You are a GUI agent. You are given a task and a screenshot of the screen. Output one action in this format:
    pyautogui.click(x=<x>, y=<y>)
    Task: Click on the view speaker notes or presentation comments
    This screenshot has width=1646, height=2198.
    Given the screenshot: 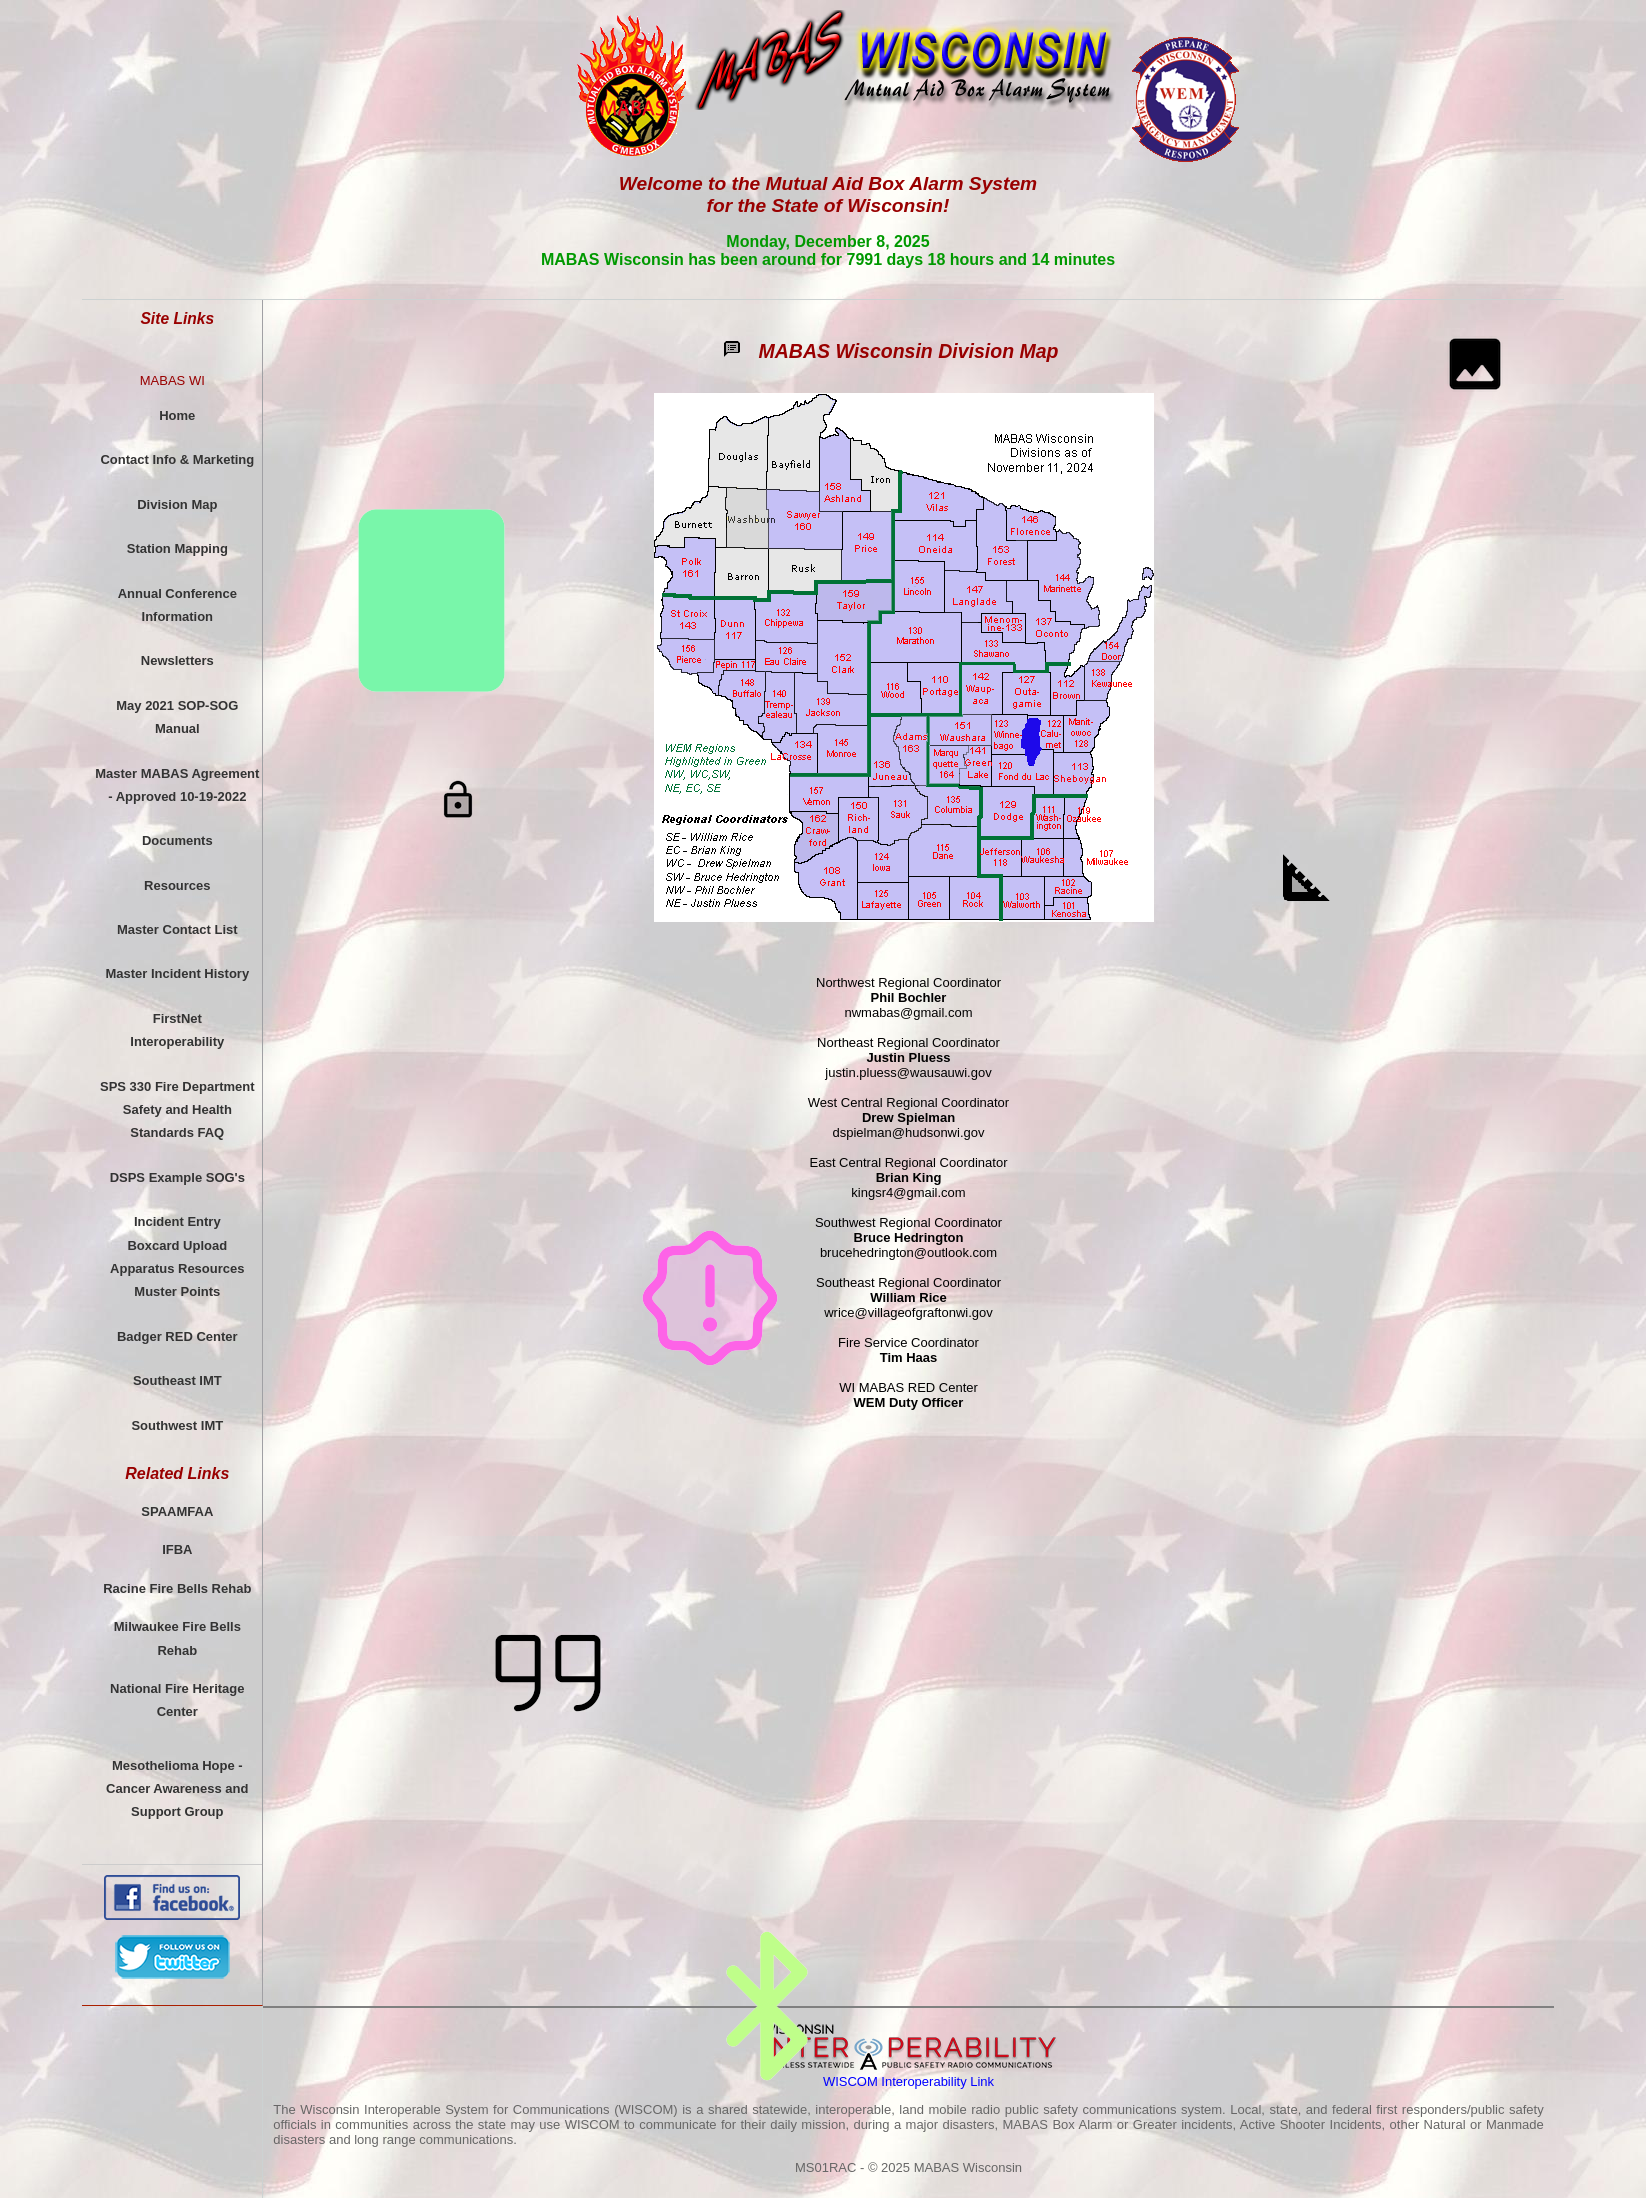 What is the action you would take?
    pyautogui.click(x=732, y=349)
    